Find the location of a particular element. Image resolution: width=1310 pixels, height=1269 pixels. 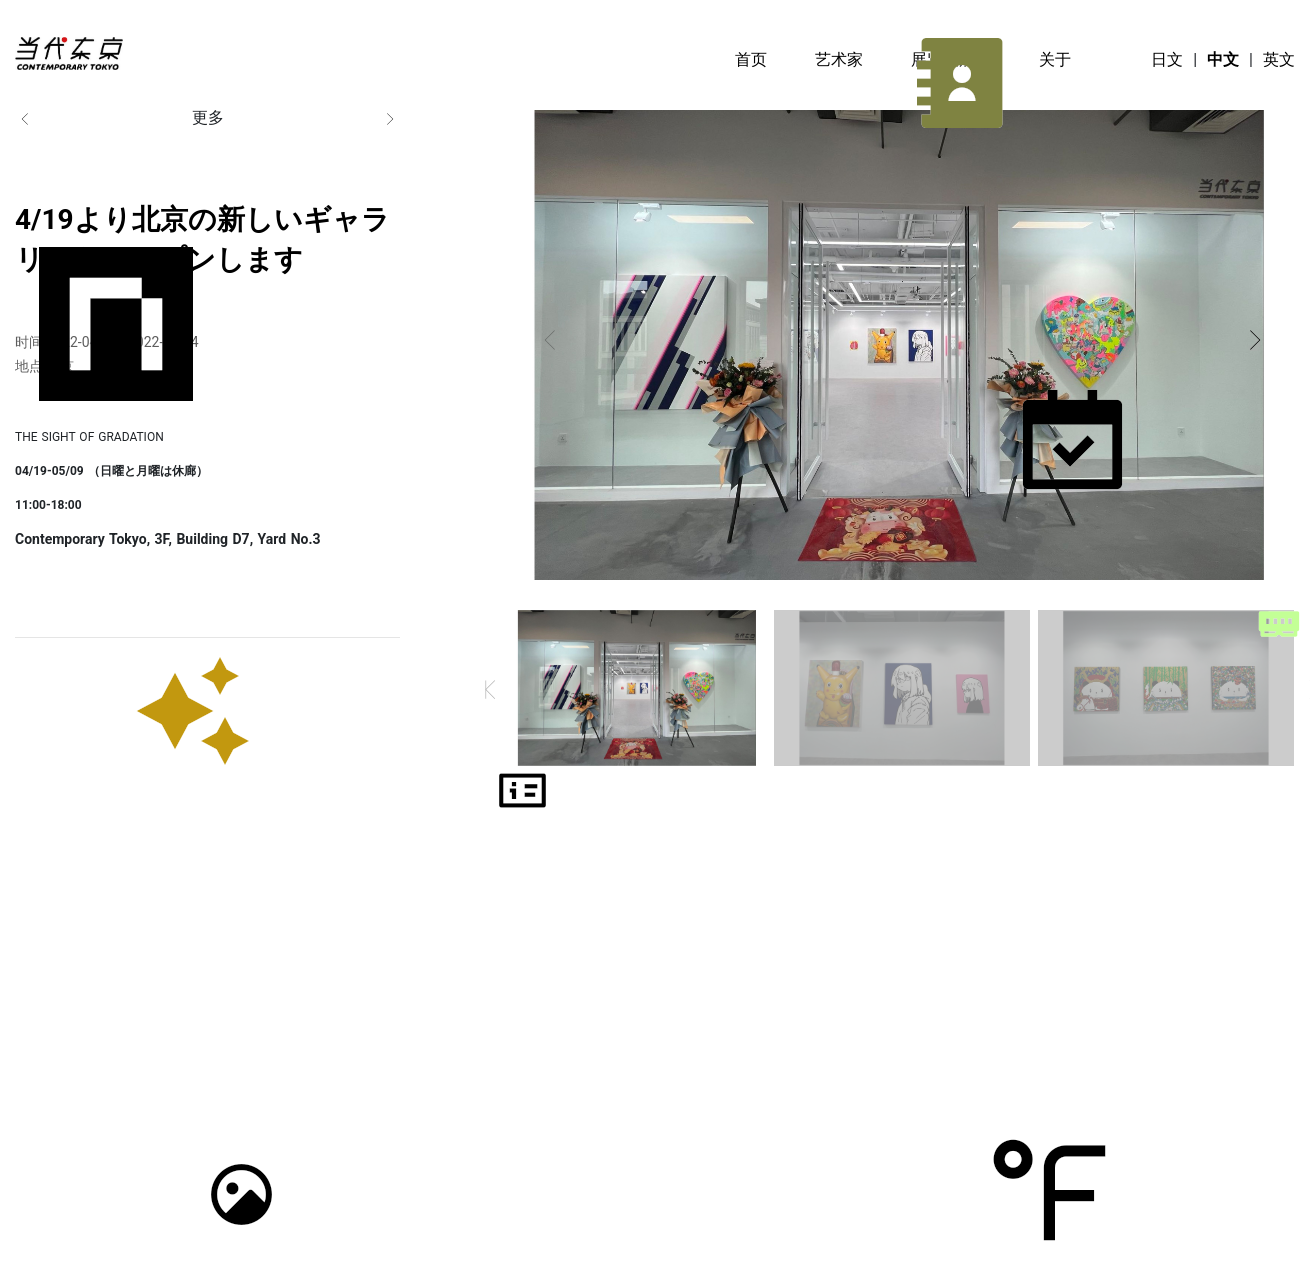

view image or photo gallery is located at coordinates (241, 1194).